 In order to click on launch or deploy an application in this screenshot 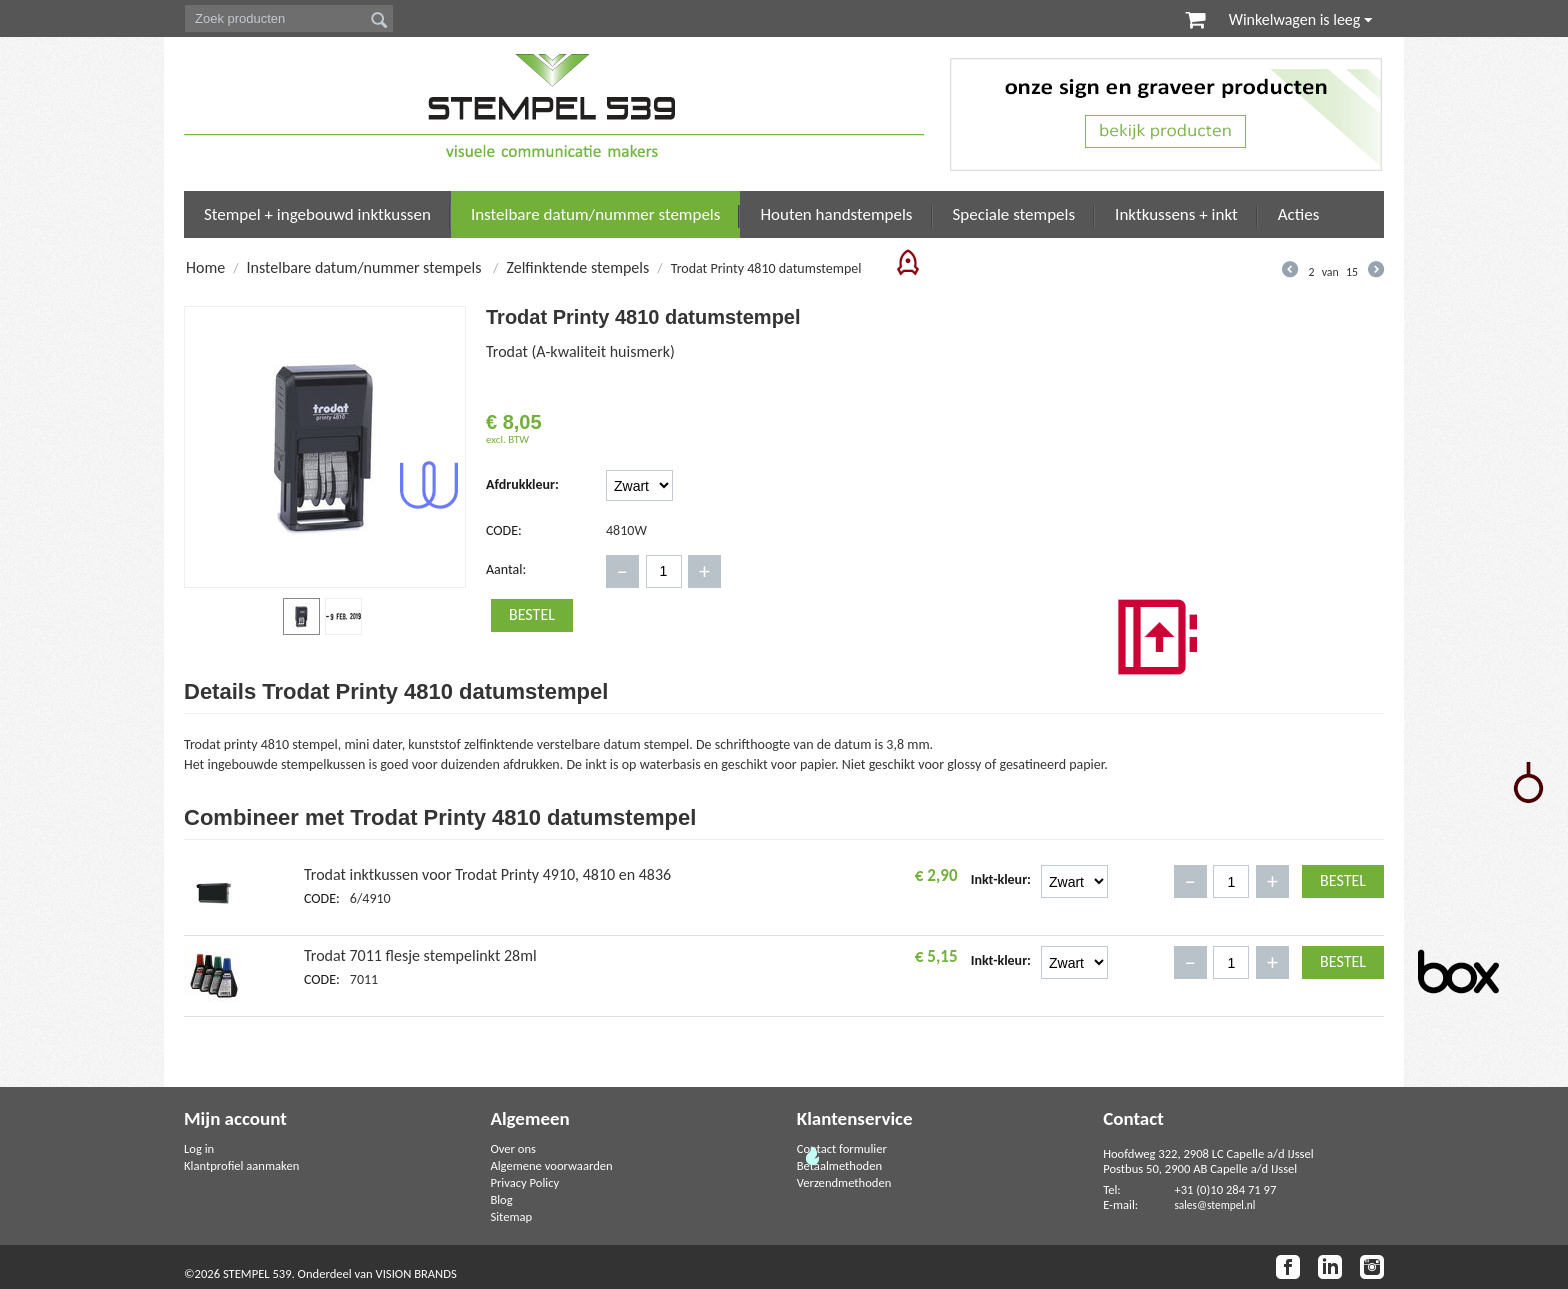, I will do `click(908, 262)`.